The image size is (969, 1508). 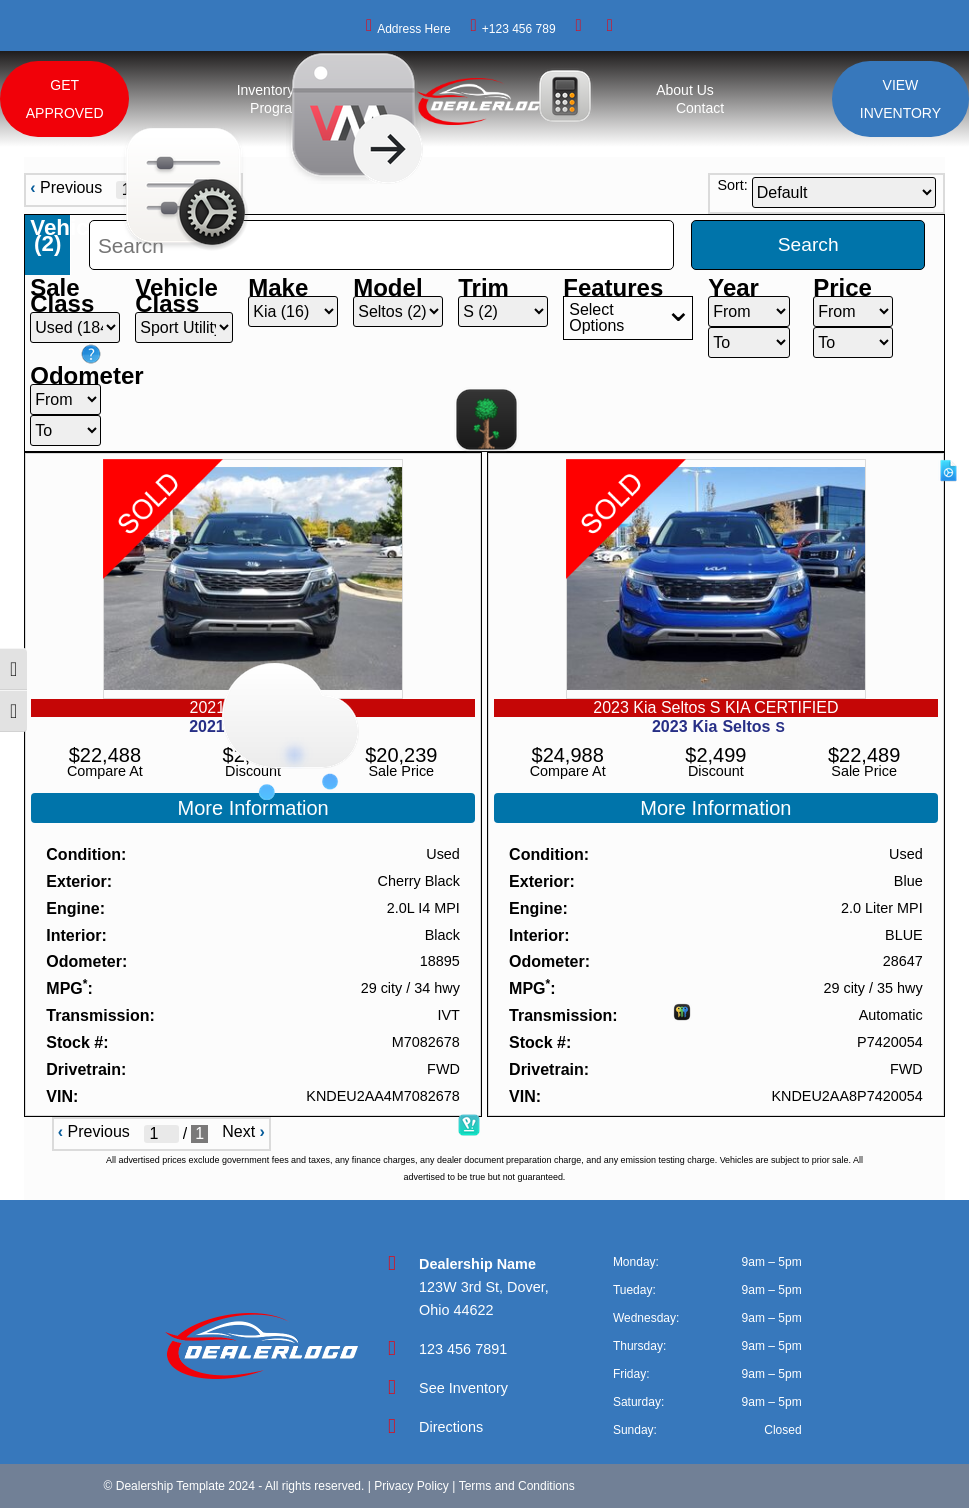 I want to click on launch Pop!_OS application, so click(x=469, y=1125).